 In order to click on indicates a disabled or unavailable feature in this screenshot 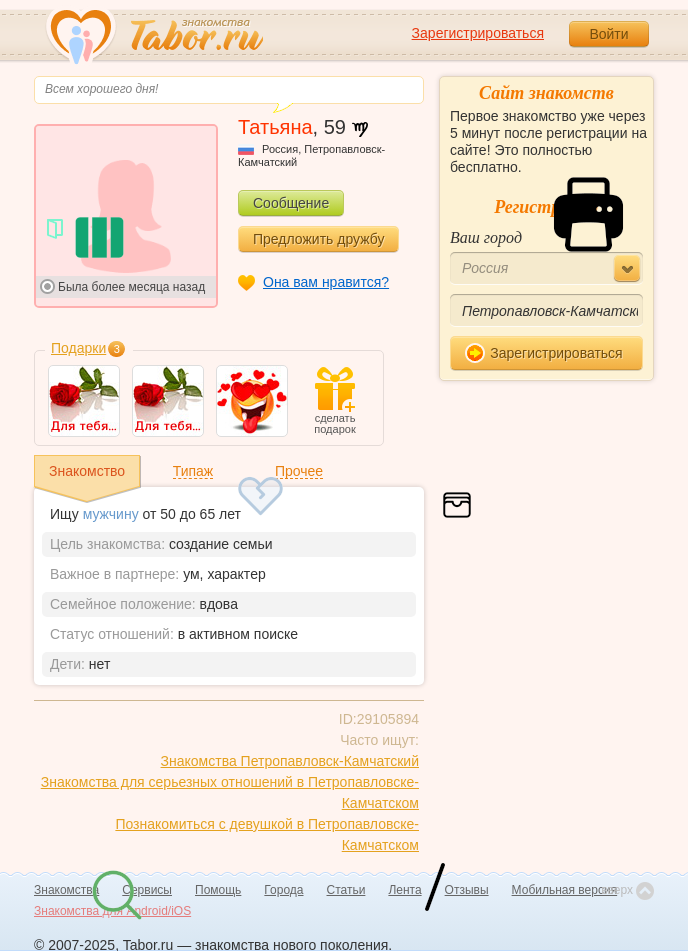, I will do `click(435, 887)`.